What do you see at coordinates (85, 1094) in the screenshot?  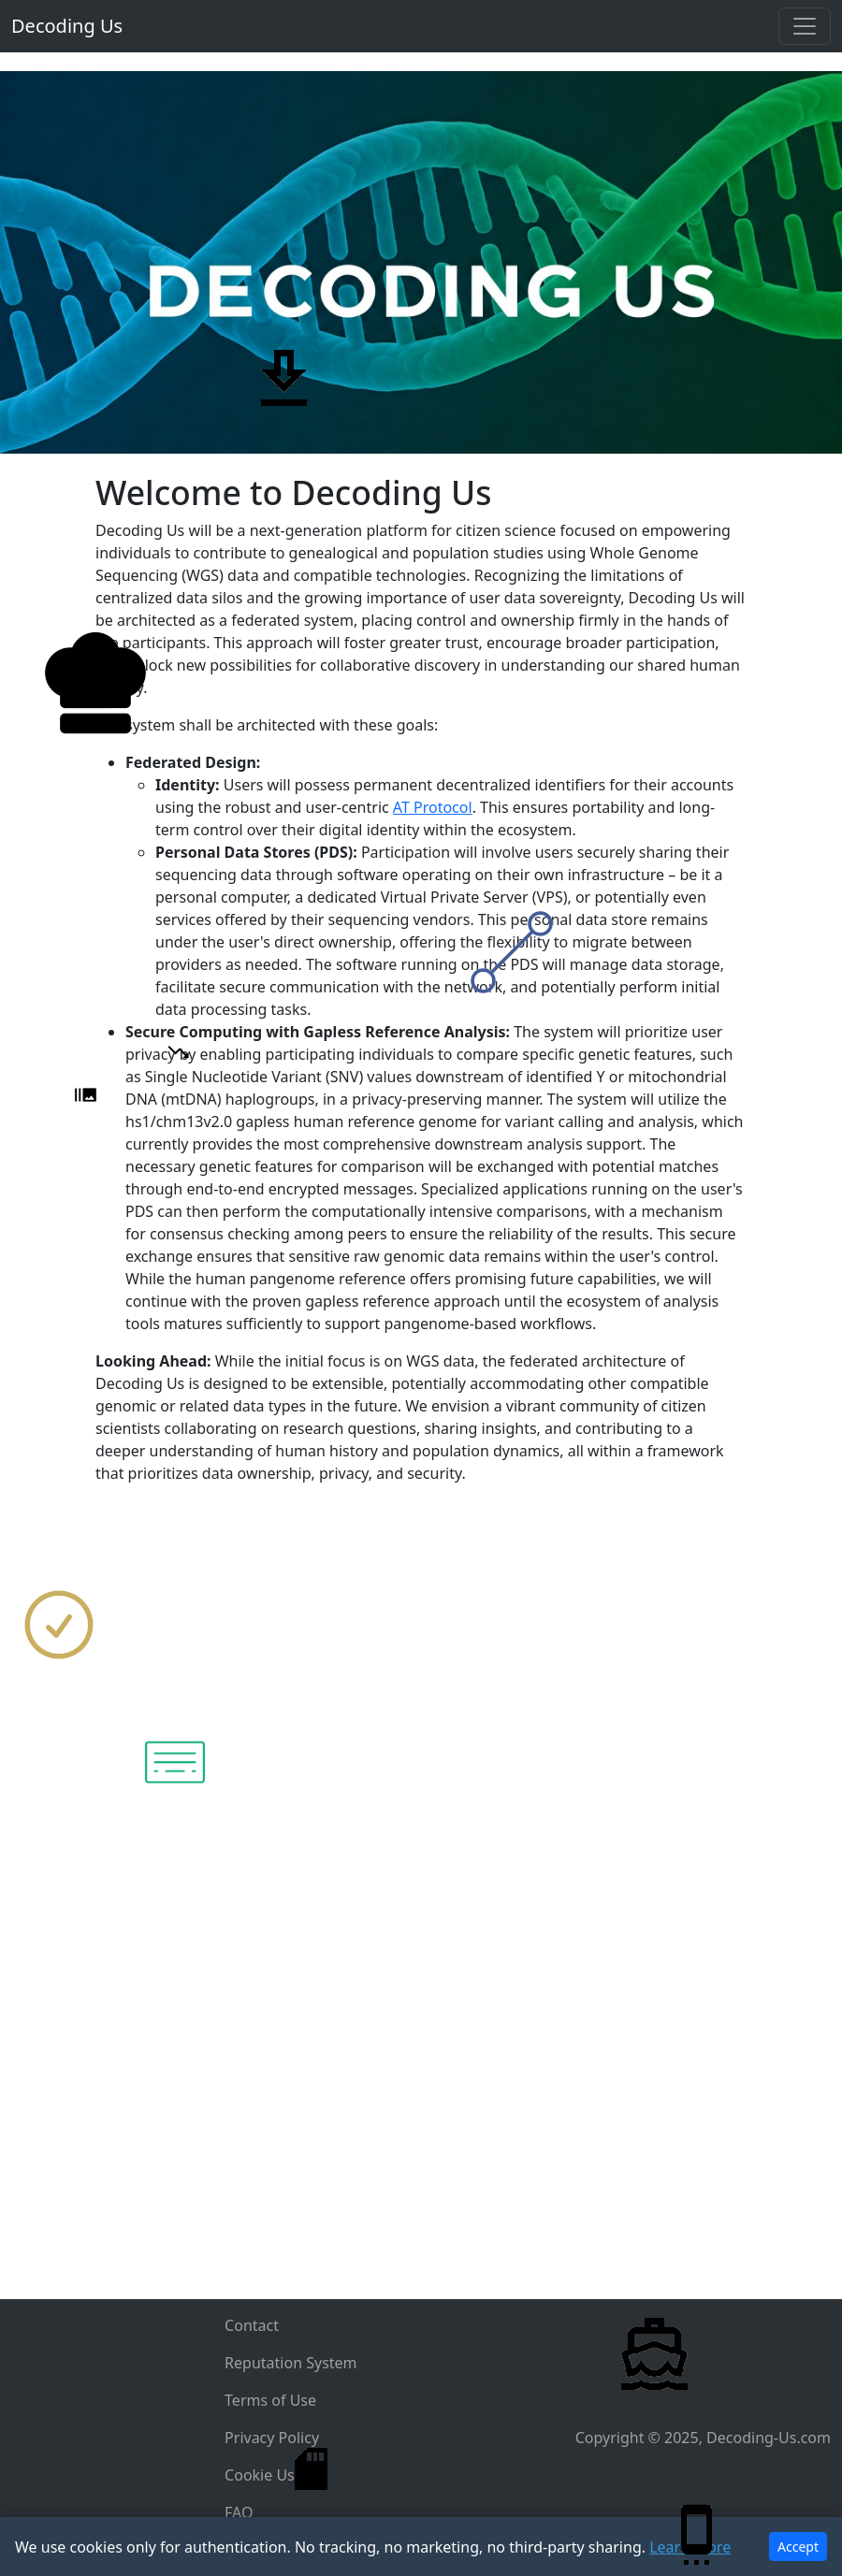 I see `enable burst mode for rapid photo capture` at bounding box center [85, 1094].